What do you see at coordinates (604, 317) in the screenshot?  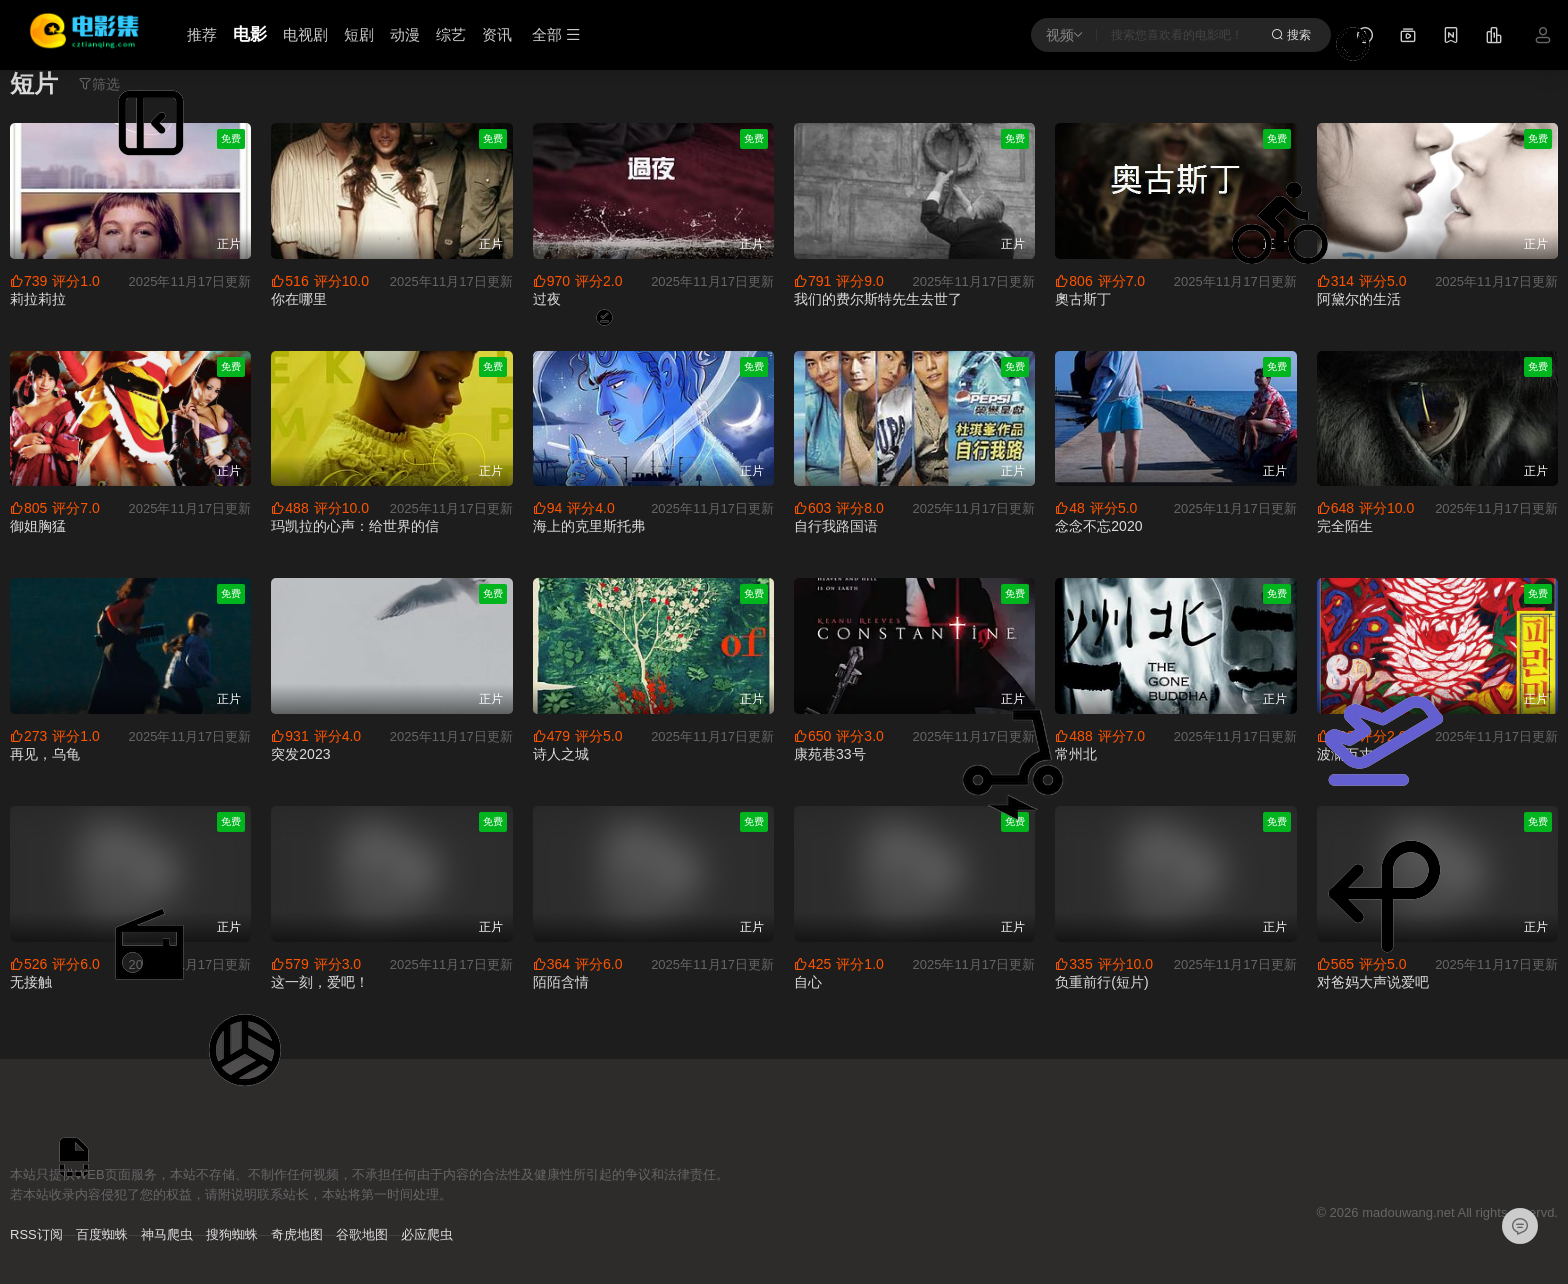 I see `indicates content is available offline` at bounding box center [604, 317].